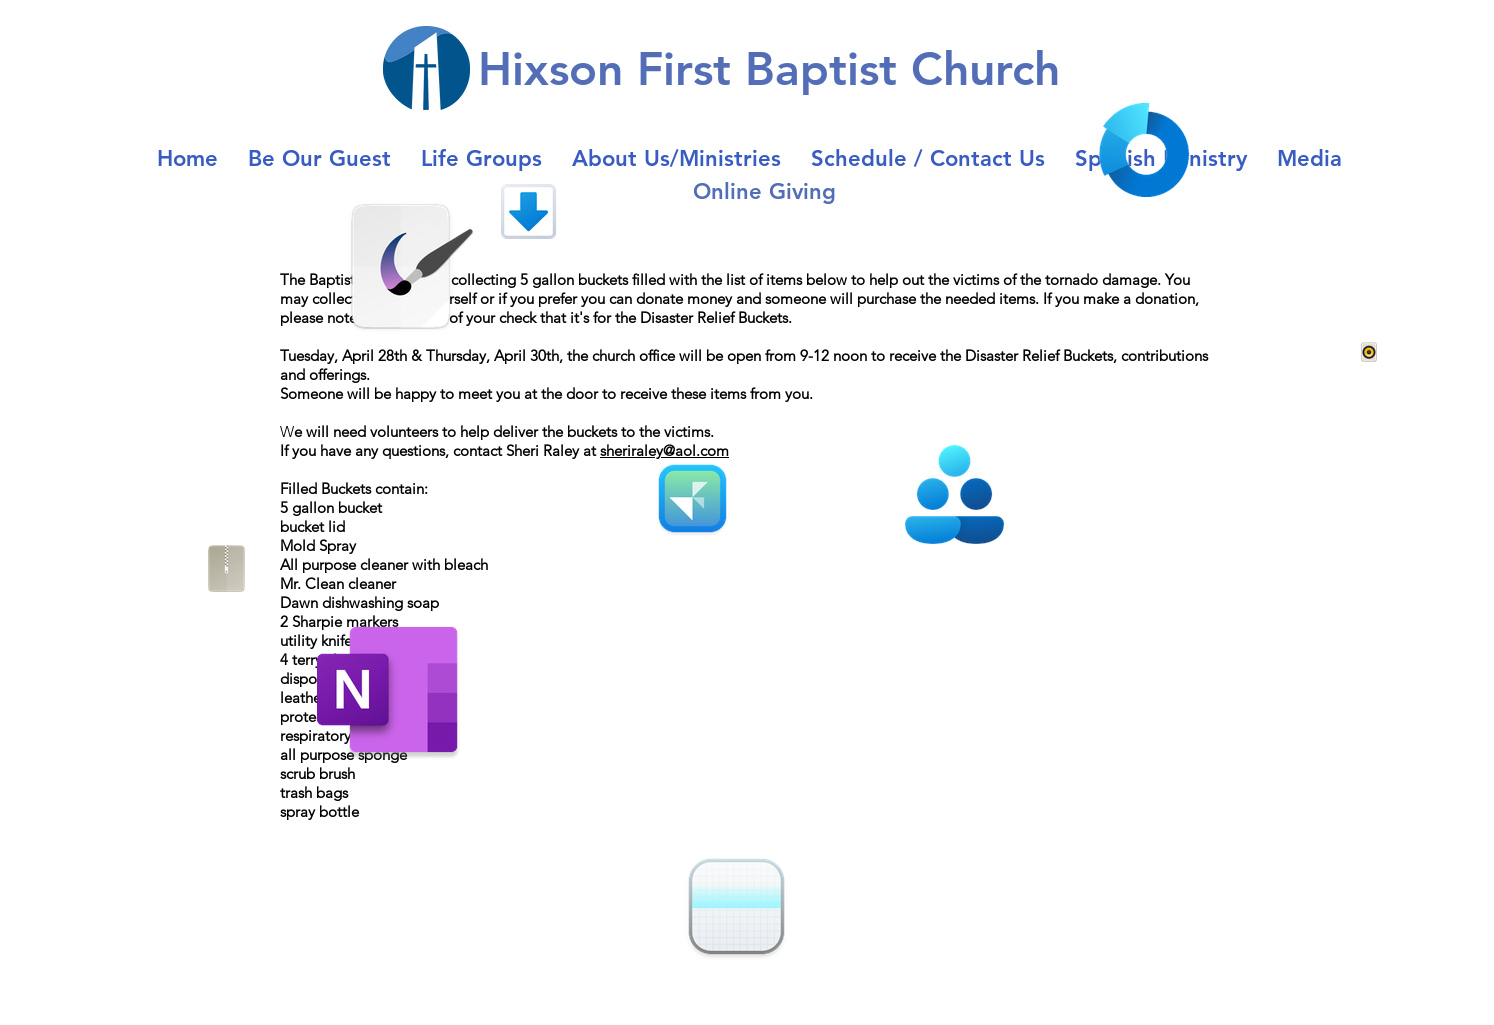  What do you see at coordinates (692, 498) in the screenshot?
I see `open the adwaita demo app` at bounding box center [692, 498].